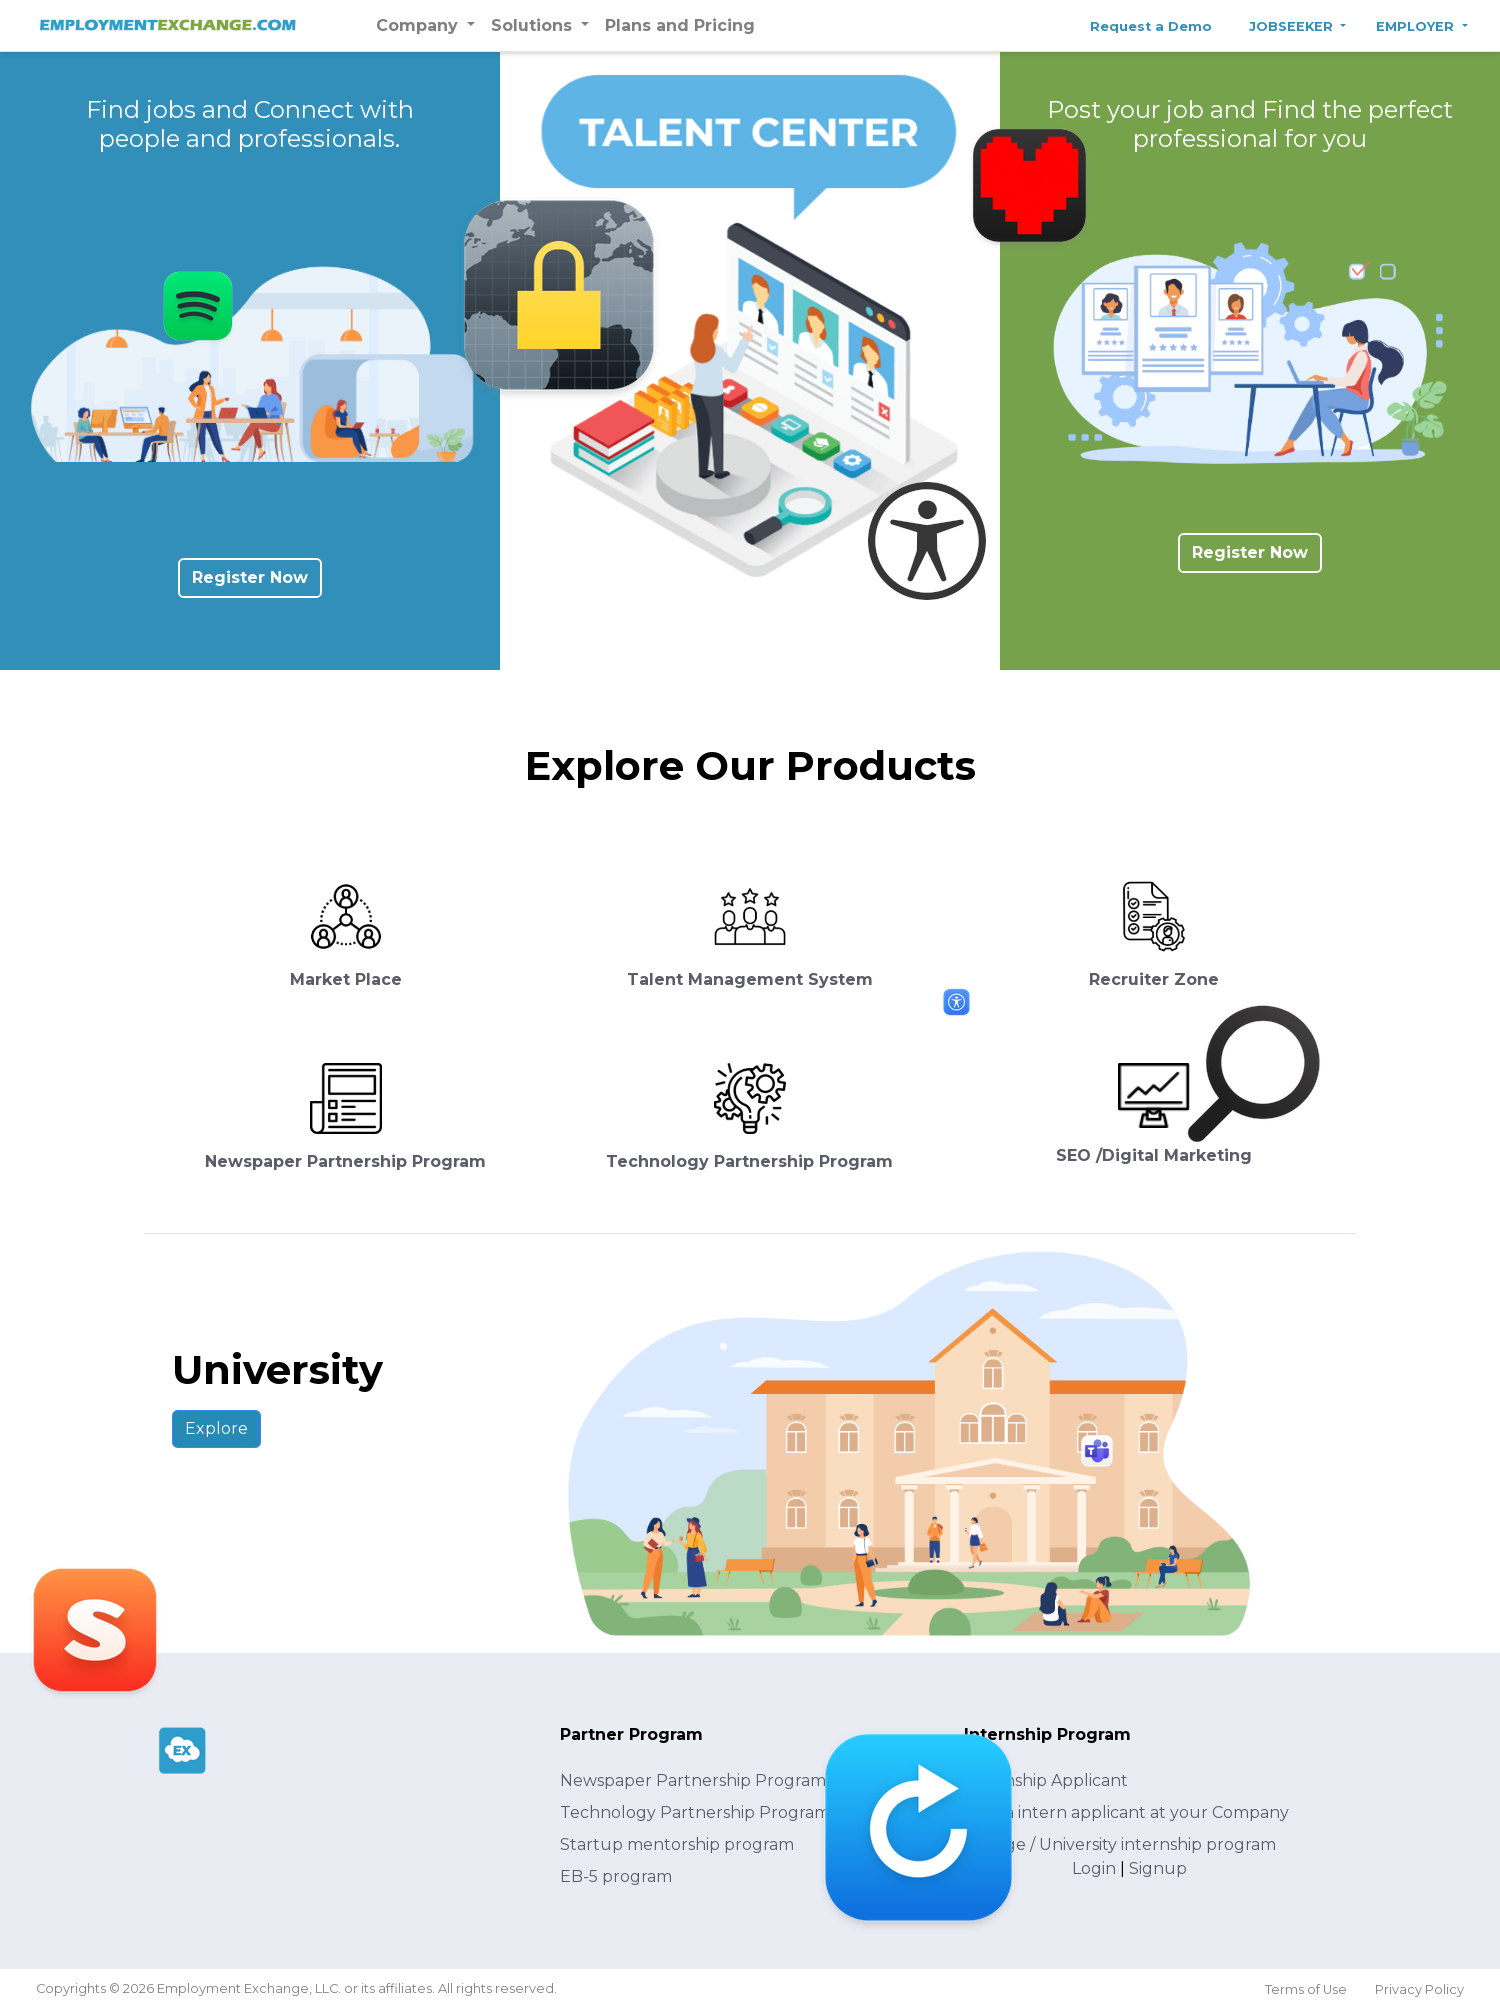 The height and width of the screenshot is (2009, 1500). Describe the element at coordinates (559, 295) in the screenshot. I see `manage browser security and SSL certificate settings` at that location.